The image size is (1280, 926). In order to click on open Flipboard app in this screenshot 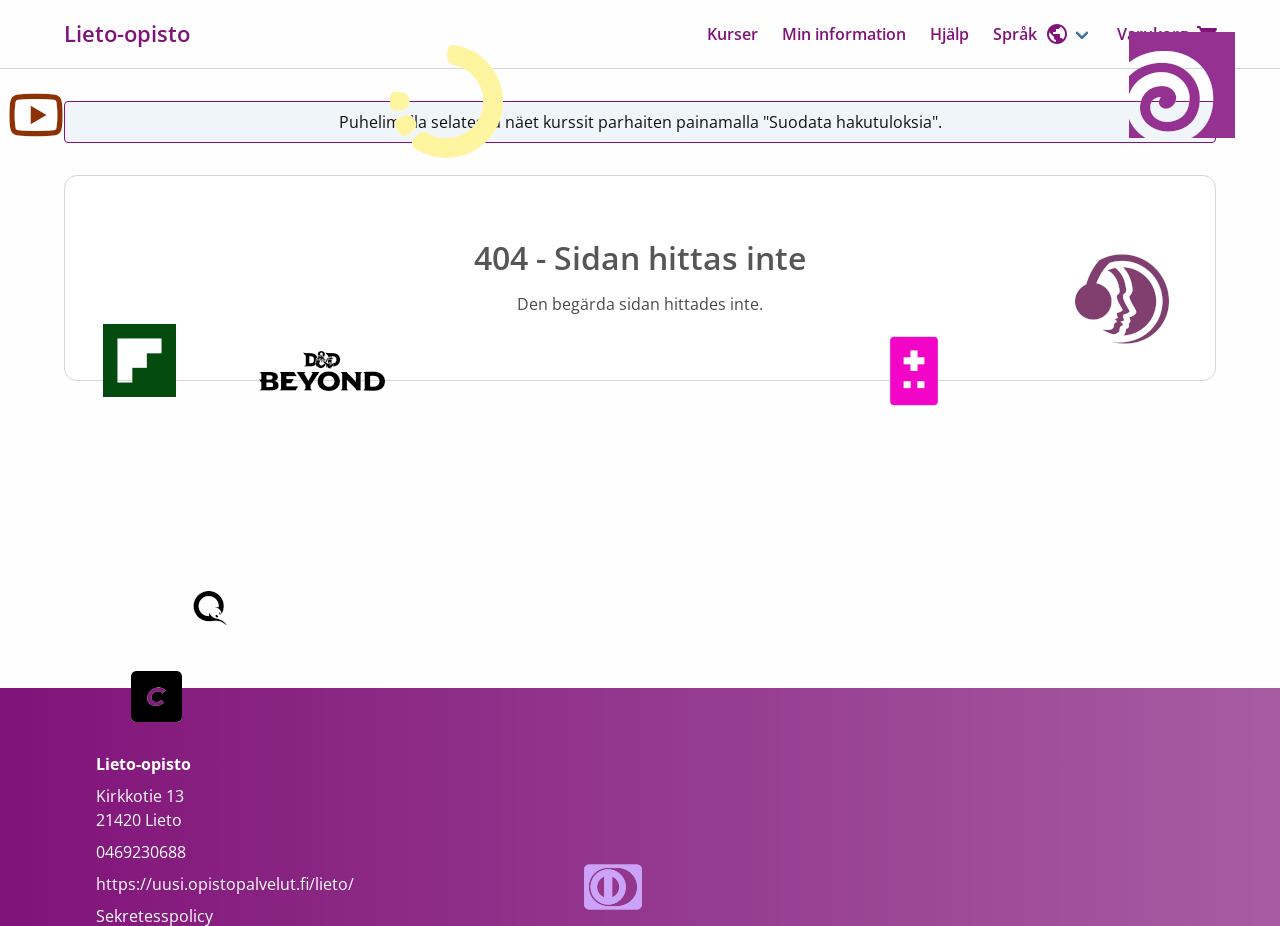, I will do `click(139, 360)`.